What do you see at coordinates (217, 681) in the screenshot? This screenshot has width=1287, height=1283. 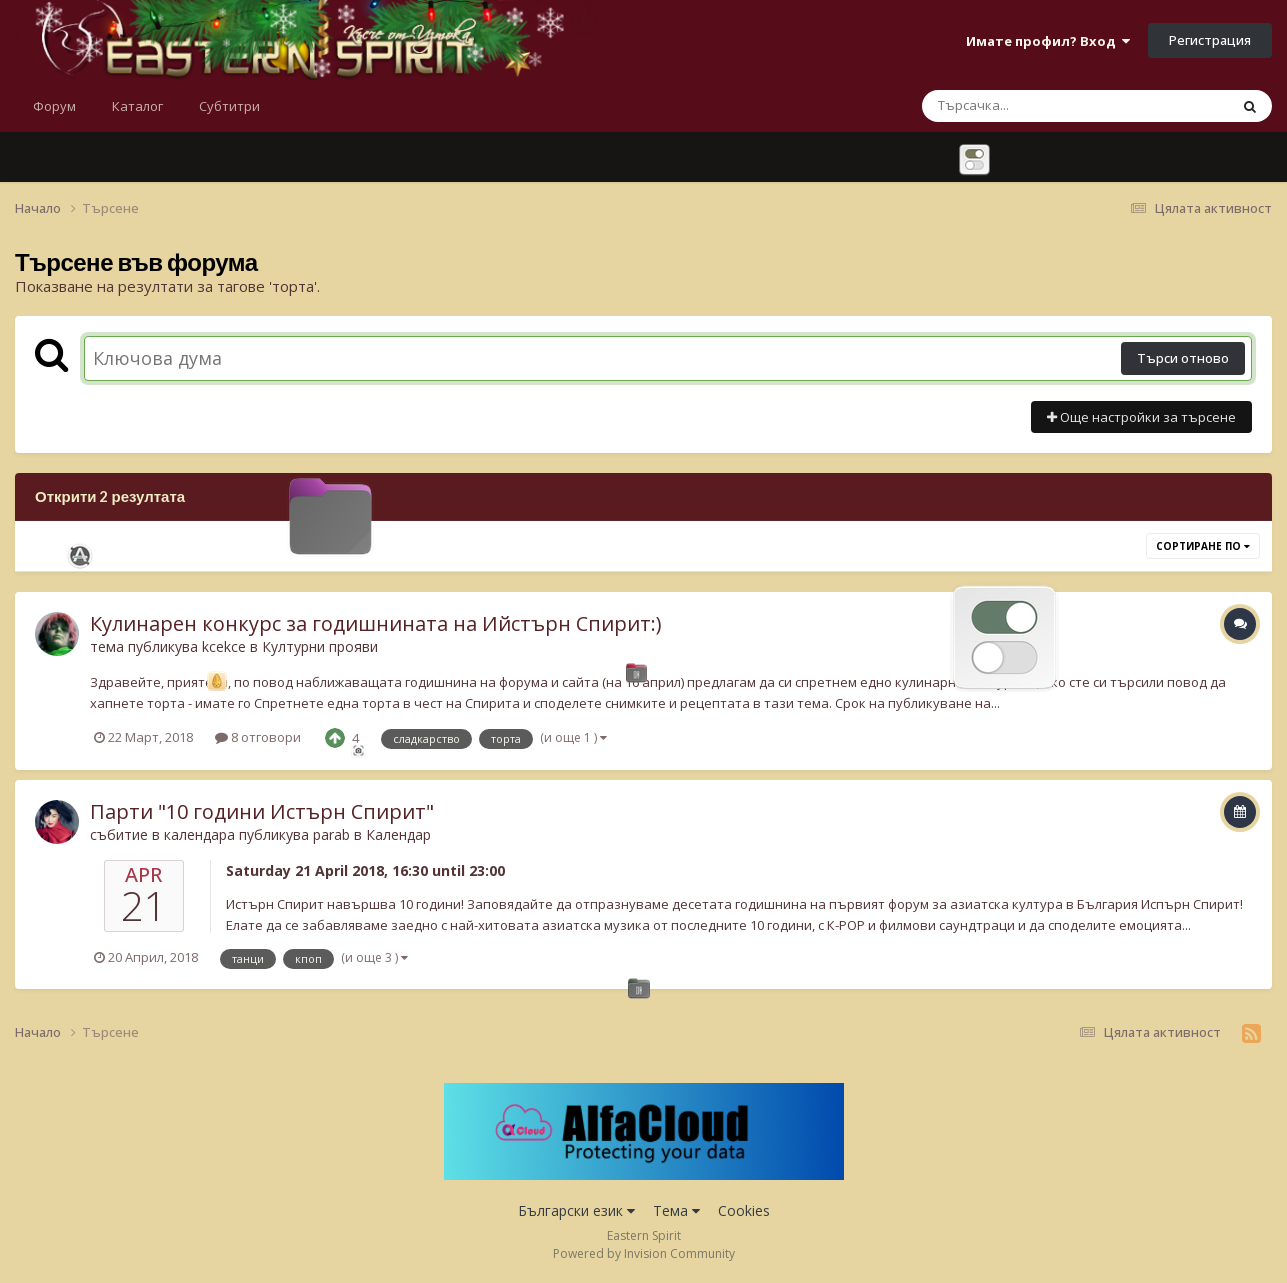 I see `open the almond app` at bounding box center [217, 681].